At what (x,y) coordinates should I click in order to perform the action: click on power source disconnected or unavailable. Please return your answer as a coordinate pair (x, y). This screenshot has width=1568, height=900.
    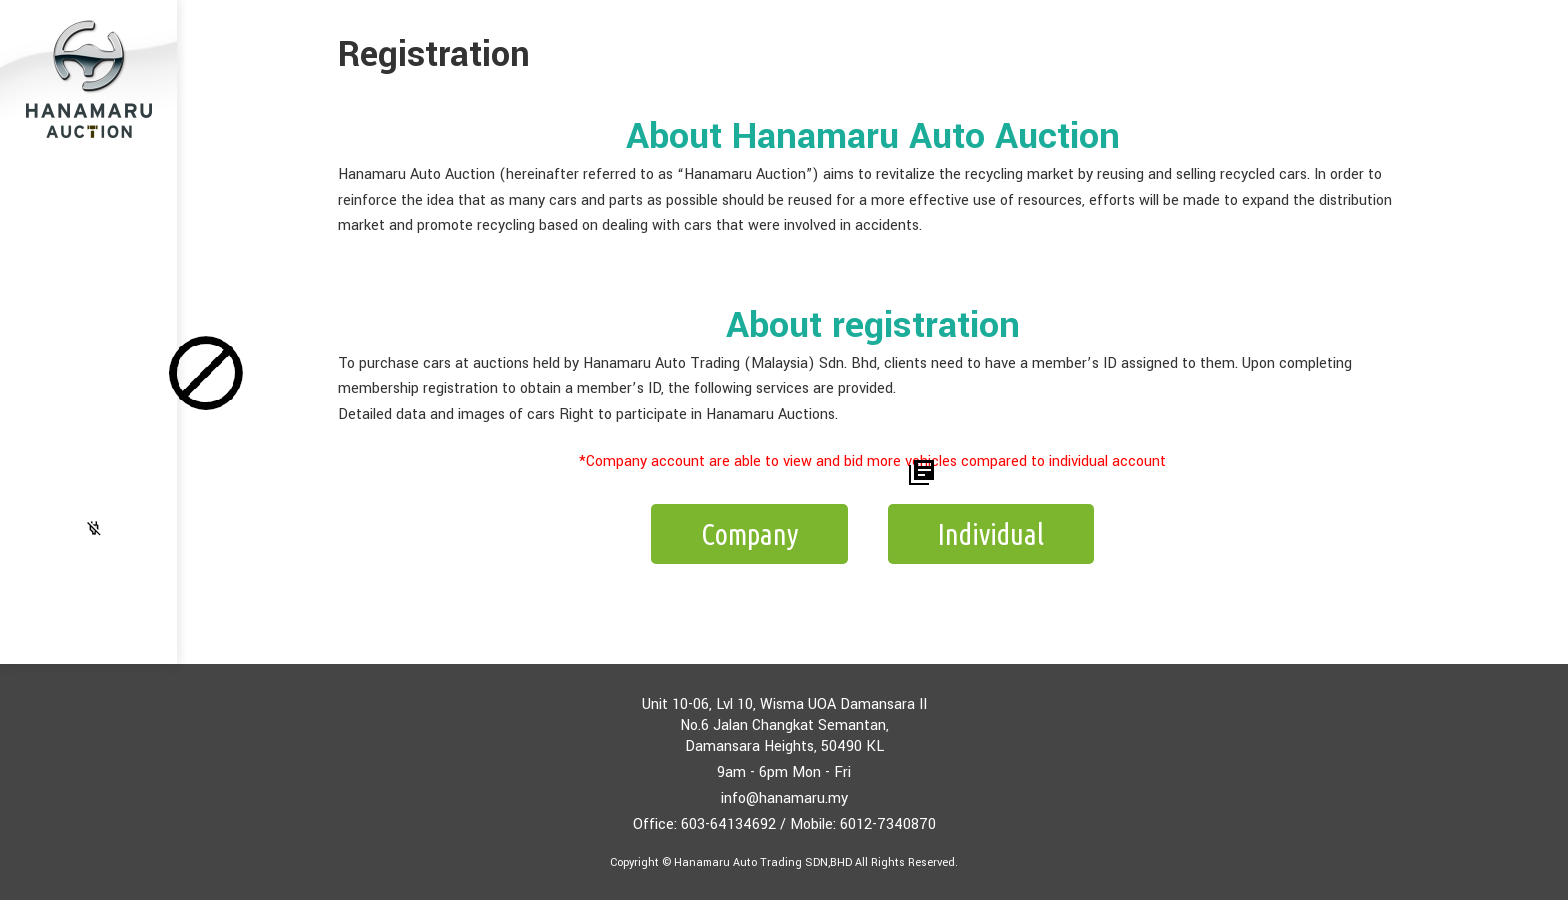
    Looking at the image, I should click on (94, 528).